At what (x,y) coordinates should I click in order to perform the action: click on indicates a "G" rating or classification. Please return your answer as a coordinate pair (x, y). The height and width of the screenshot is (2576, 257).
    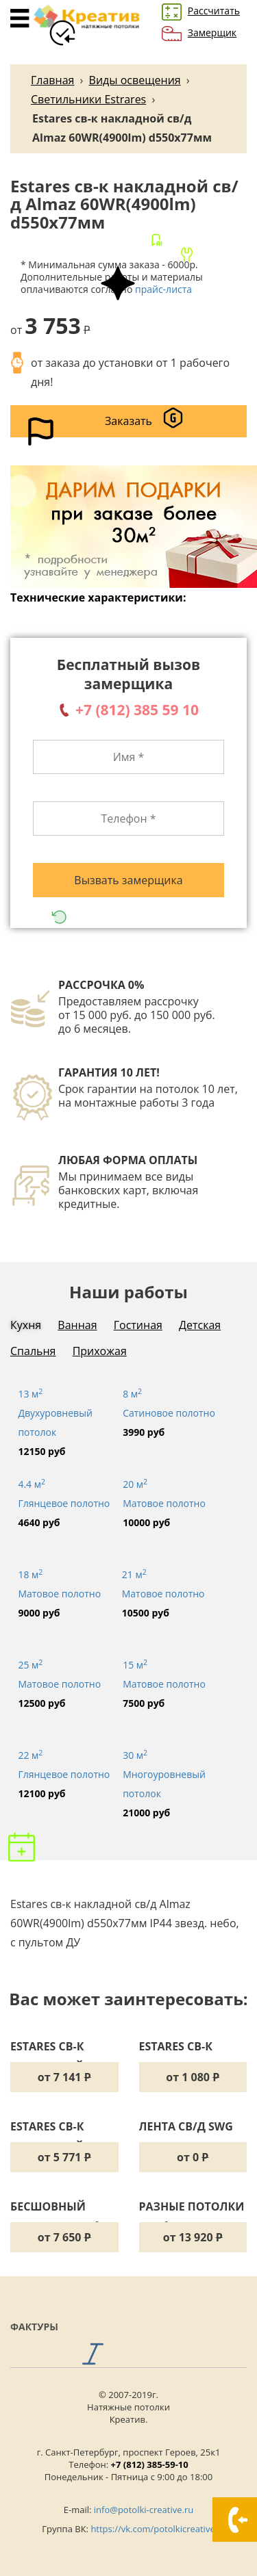
    Looking at the image, I should click on (173, 417).